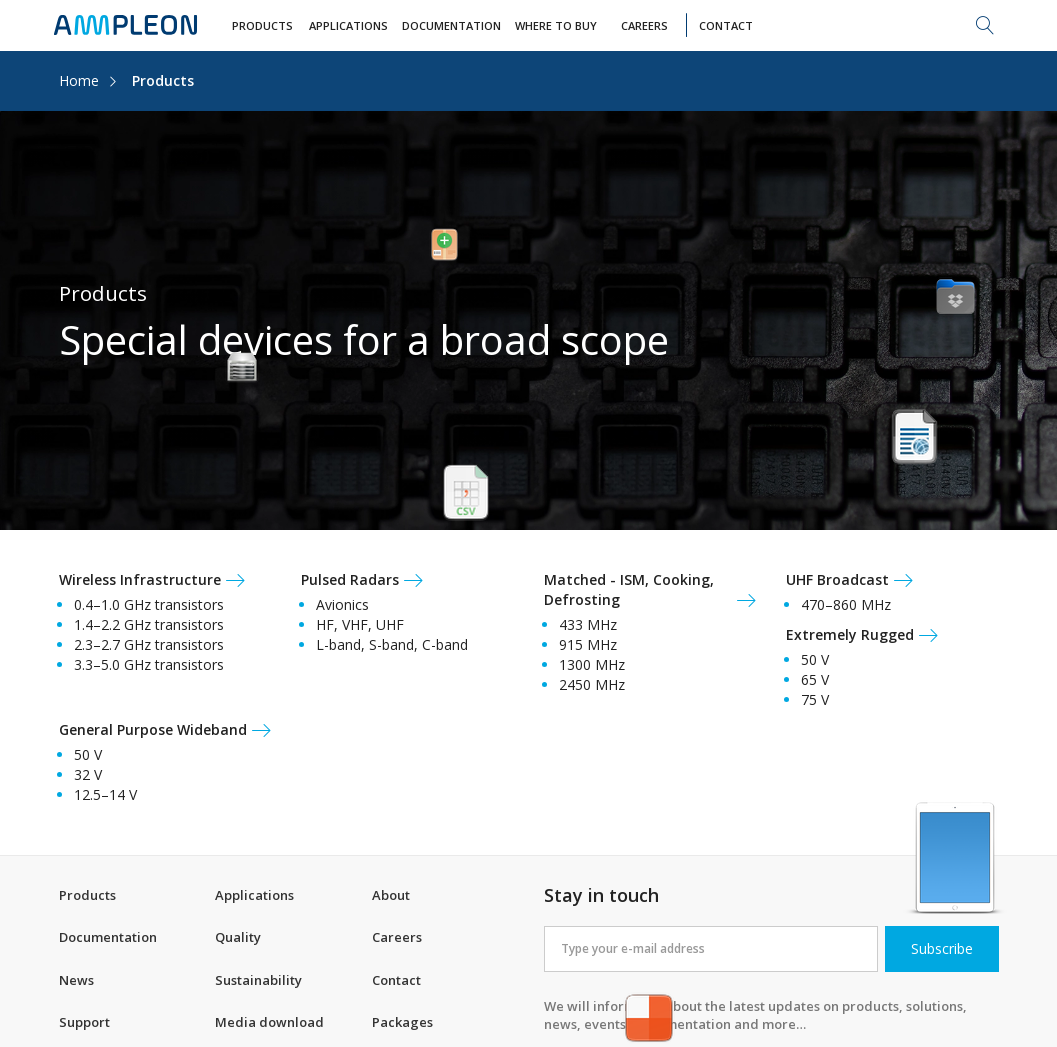  Describe the element at coordinates (466, 492) in the screenshot. I see `open a CSV spreadsheet file` at that location.